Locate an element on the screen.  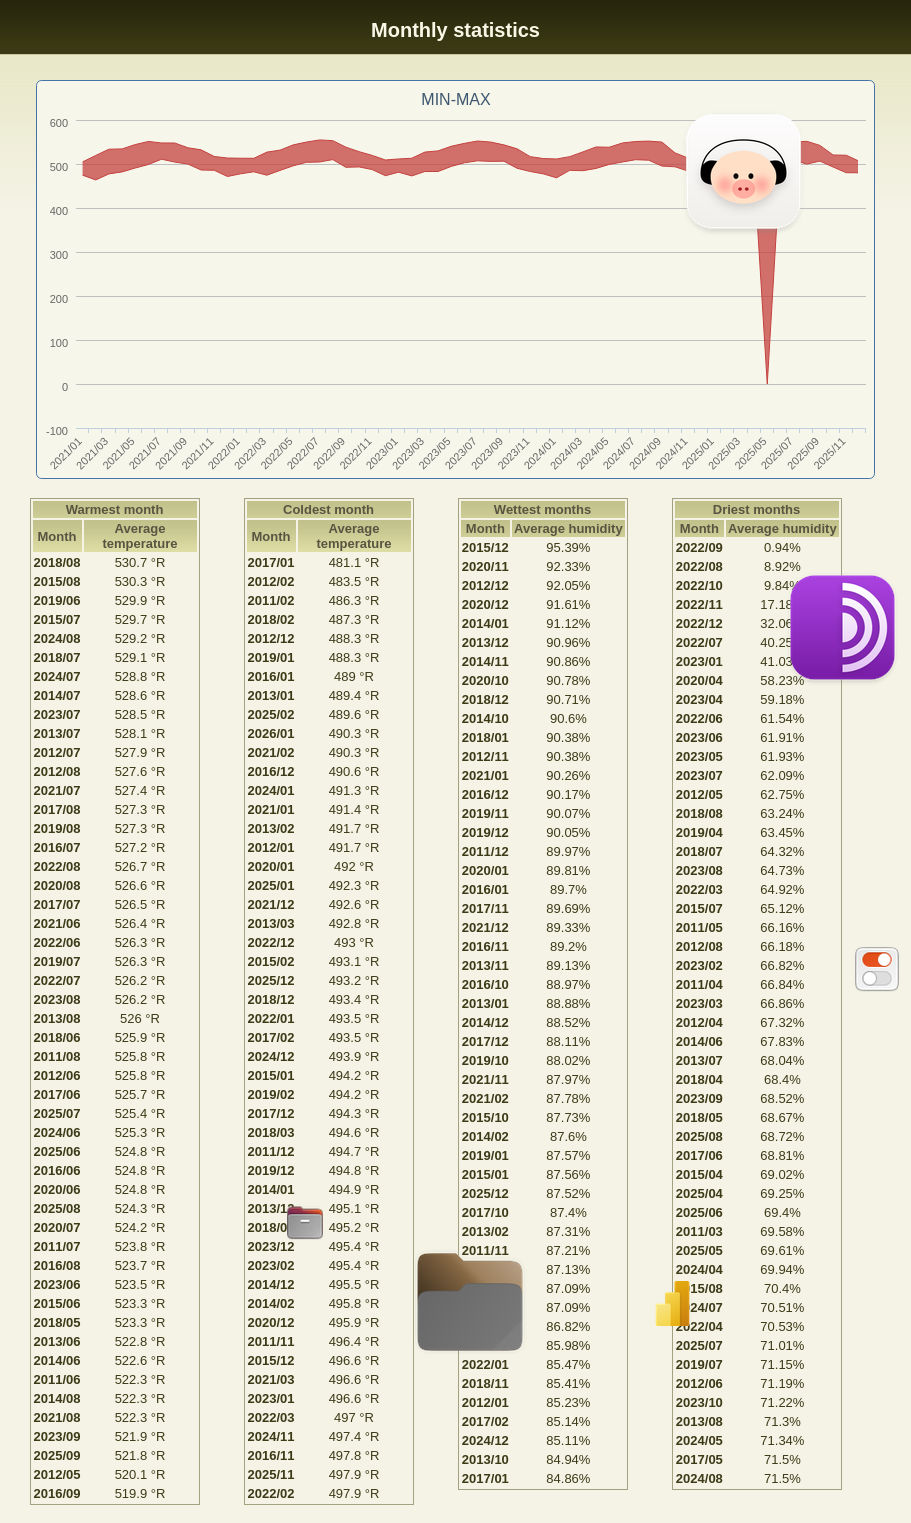
access an open folder's contents is located at coordinates (470, 1302).